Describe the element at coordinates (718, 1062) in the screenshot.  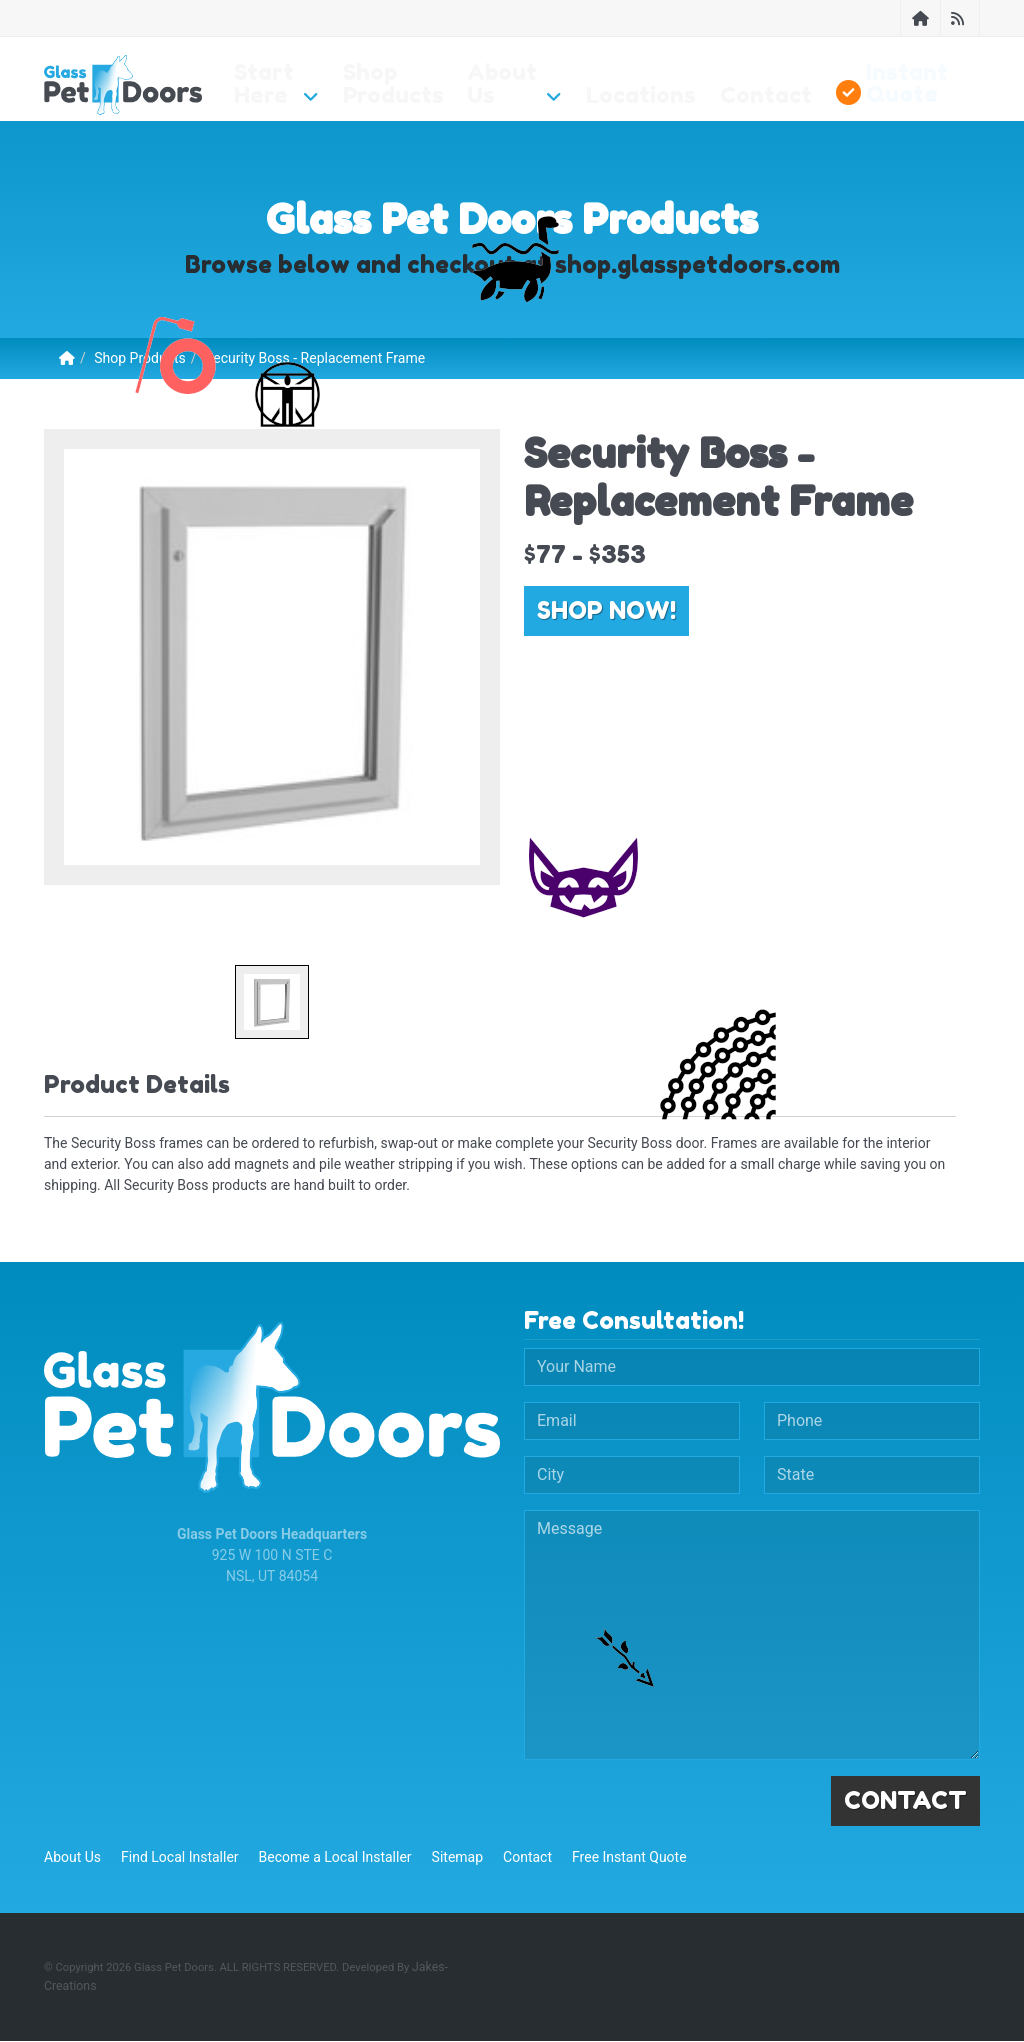
I see `indicates a secure or encrypted connection` at that location.